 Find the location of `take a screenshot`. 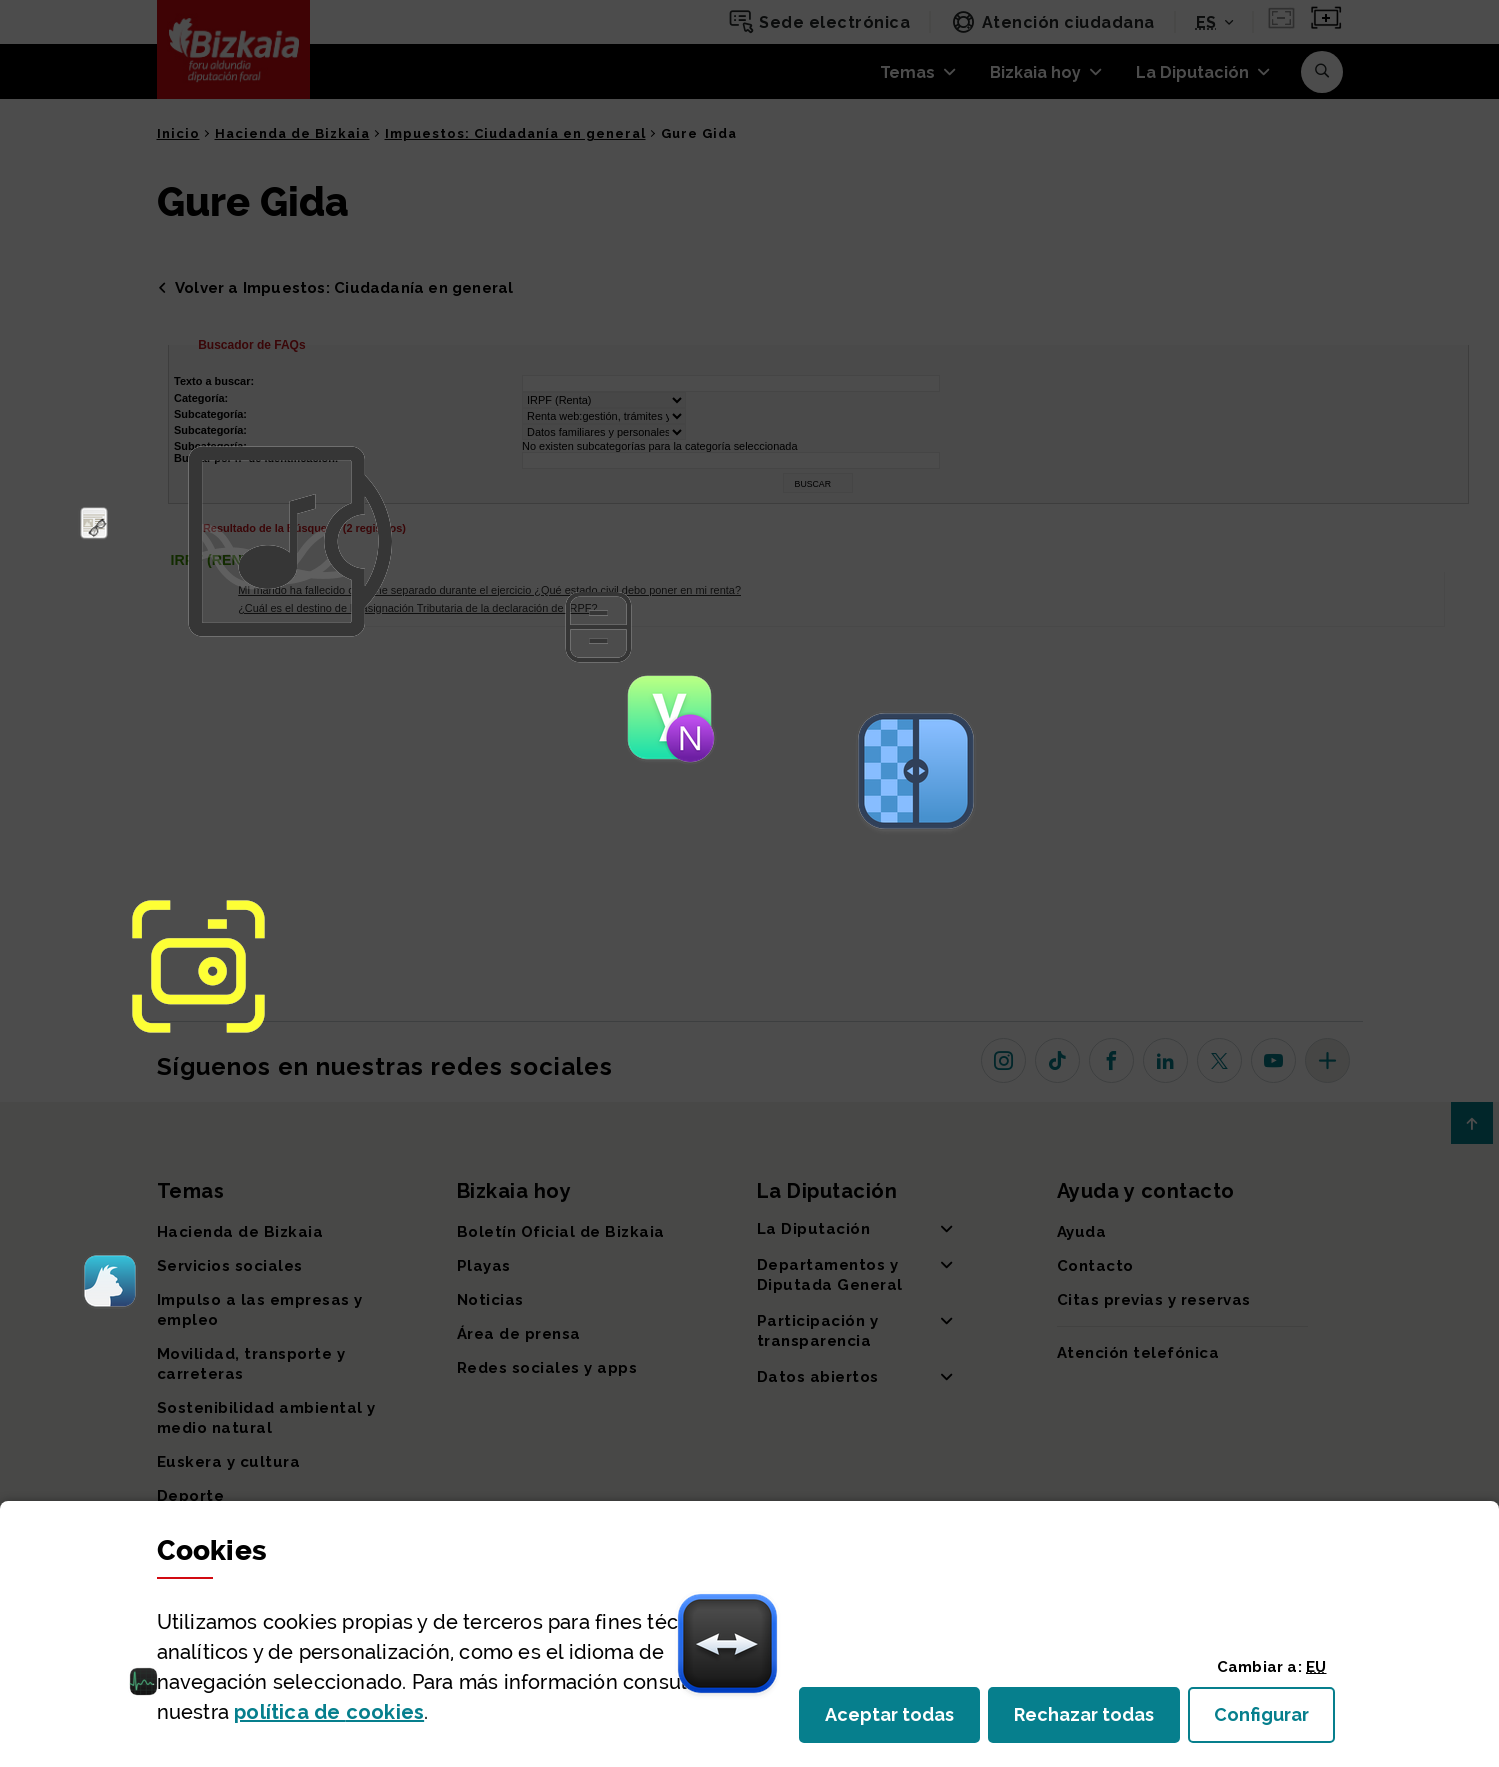

take a screenshot is located at coordinates (198, 966).